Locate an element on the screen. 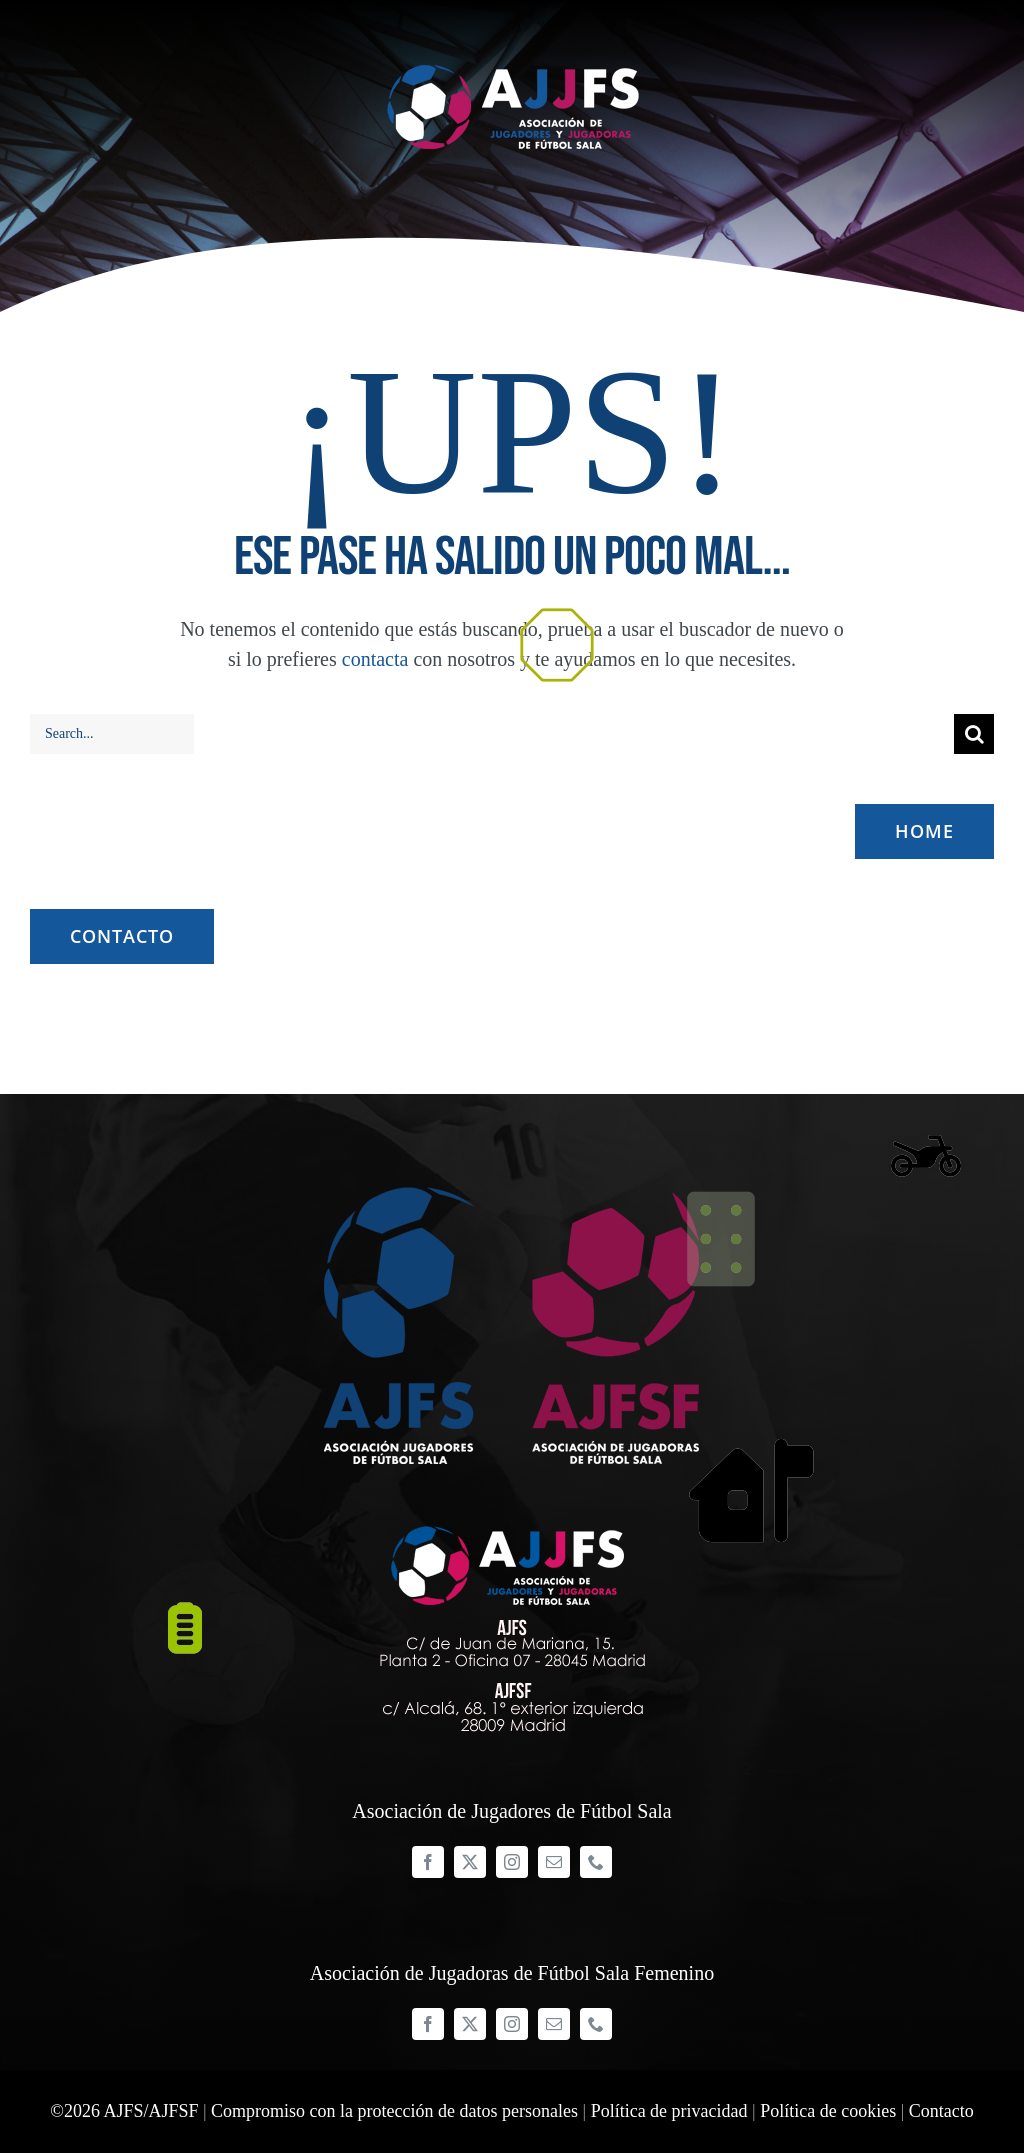  stop or warning indicator is located at coordinates (557, 645).